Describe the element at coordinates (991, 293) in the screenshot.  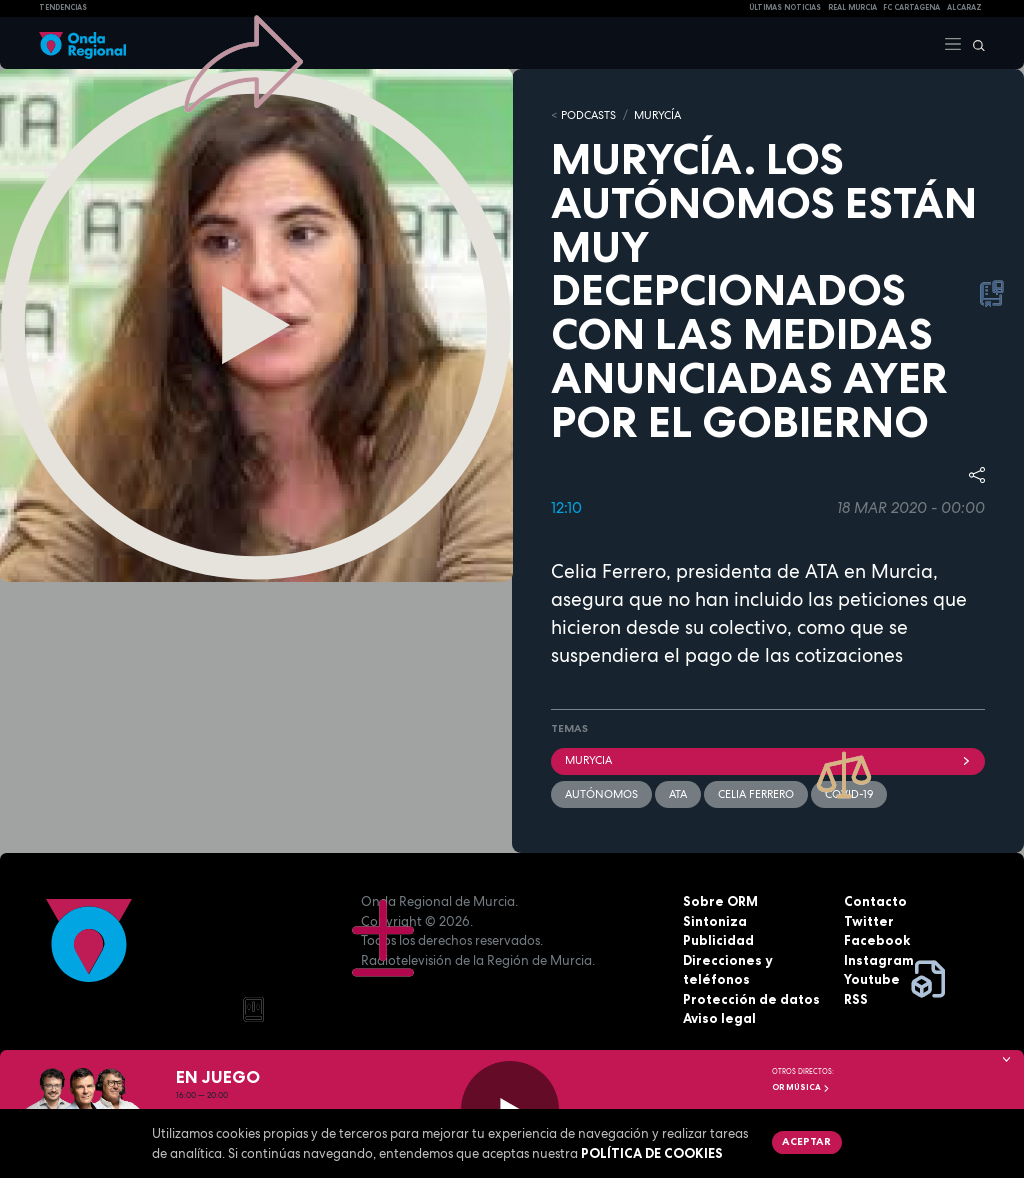
I see `clone a repository` at that location.